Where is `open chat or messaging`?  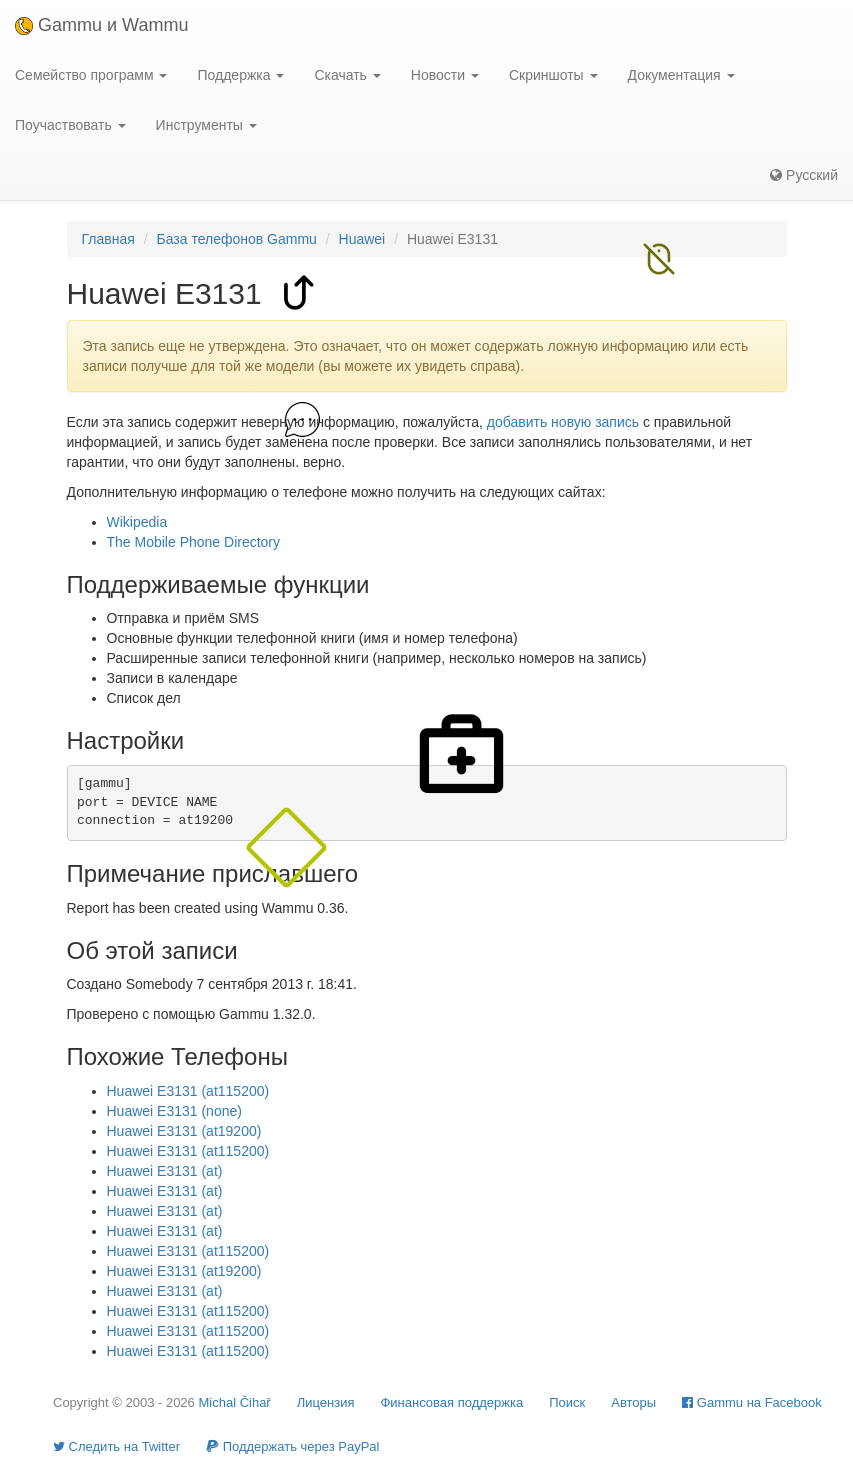 open chat or messaging is located at coordinates (302, 419).